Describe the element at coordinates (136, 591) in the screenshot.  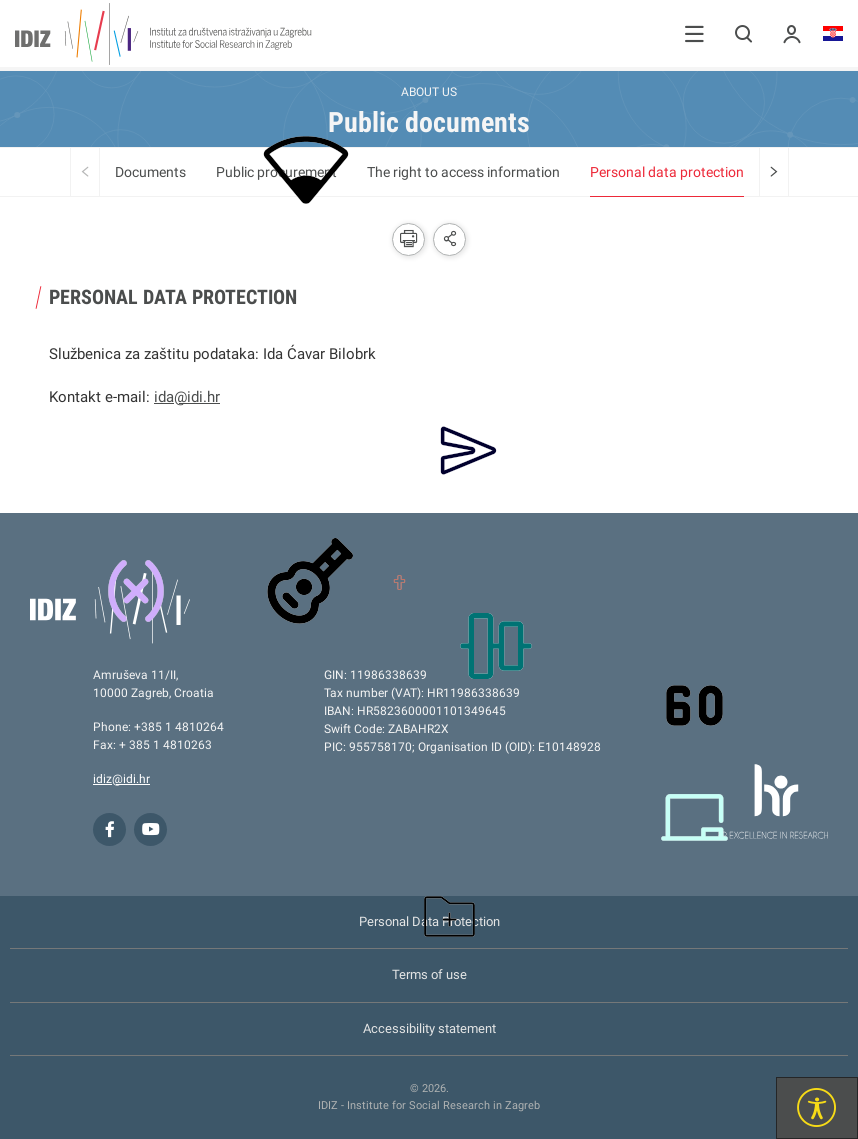
I see `represents a variable or dynamic value in code` at that location.